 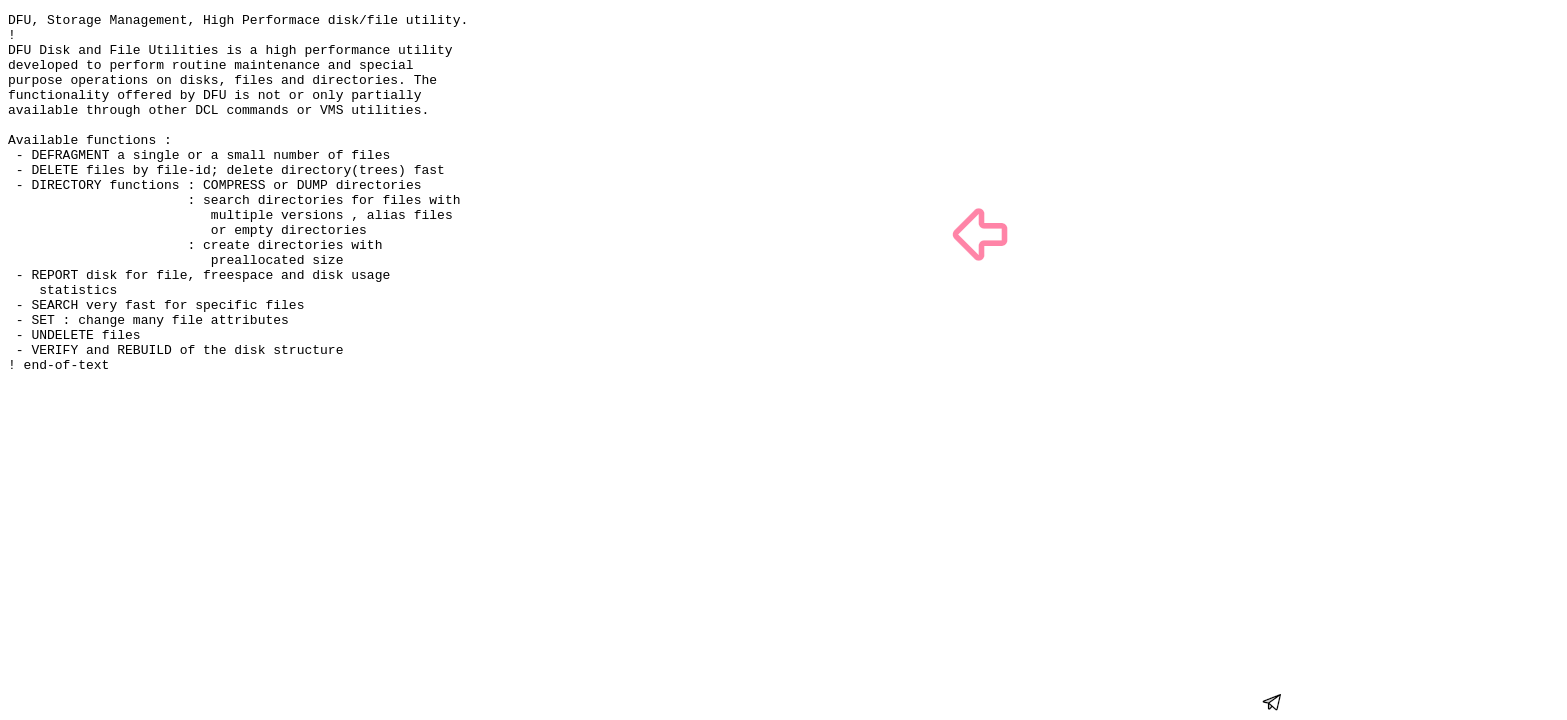 What do you see at coordinates (981, 234) in the screenshot?
I see `go back to the previous screen` at bounding box center [981, 234].